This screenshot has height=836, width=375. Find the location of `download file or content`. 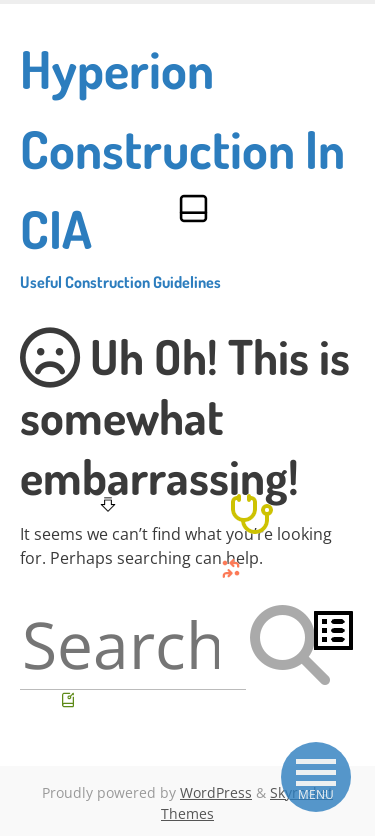

download file or content is located at coordinates (108, 504).